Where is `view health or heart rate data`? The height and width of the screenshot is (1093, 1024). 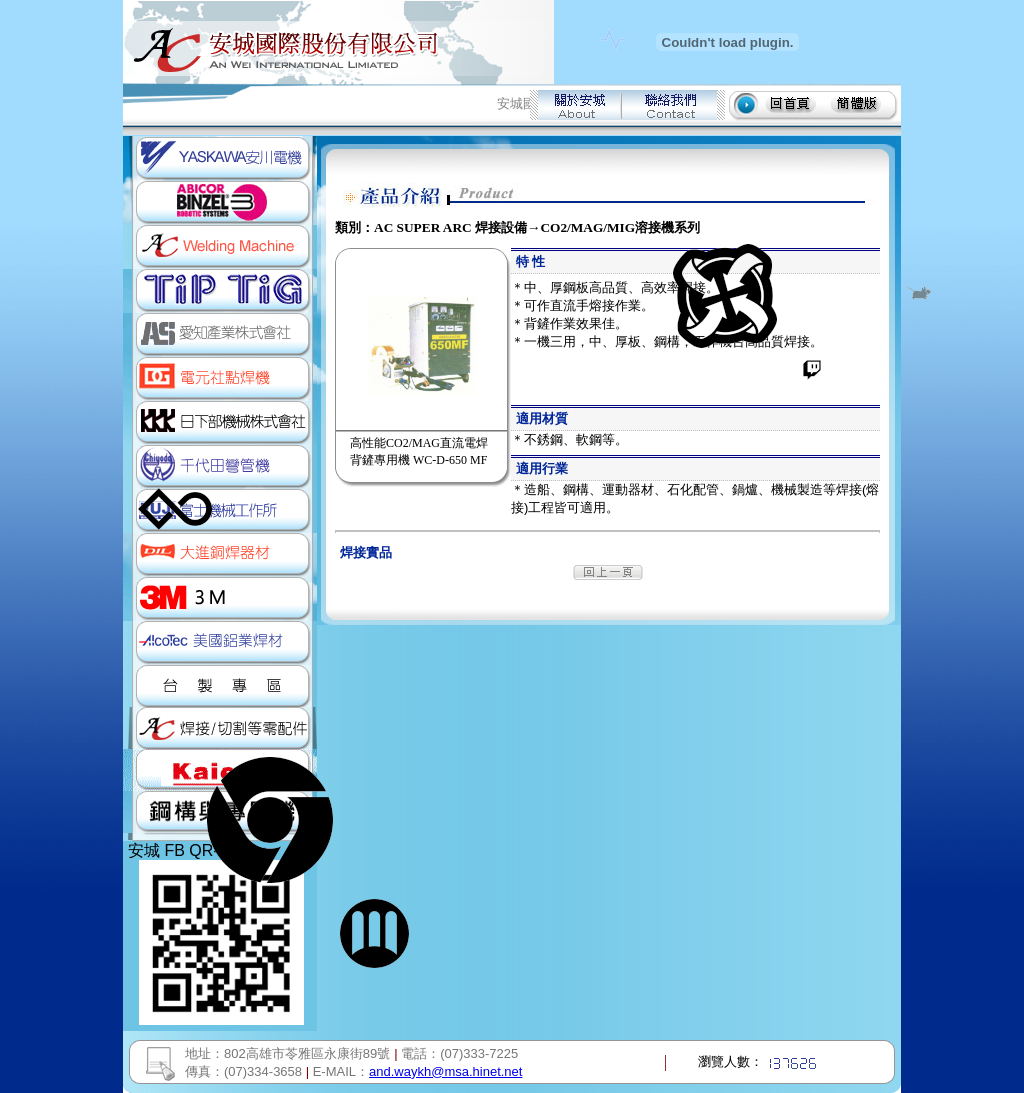
view health or heart rate data is located at coordinates (612, 39).